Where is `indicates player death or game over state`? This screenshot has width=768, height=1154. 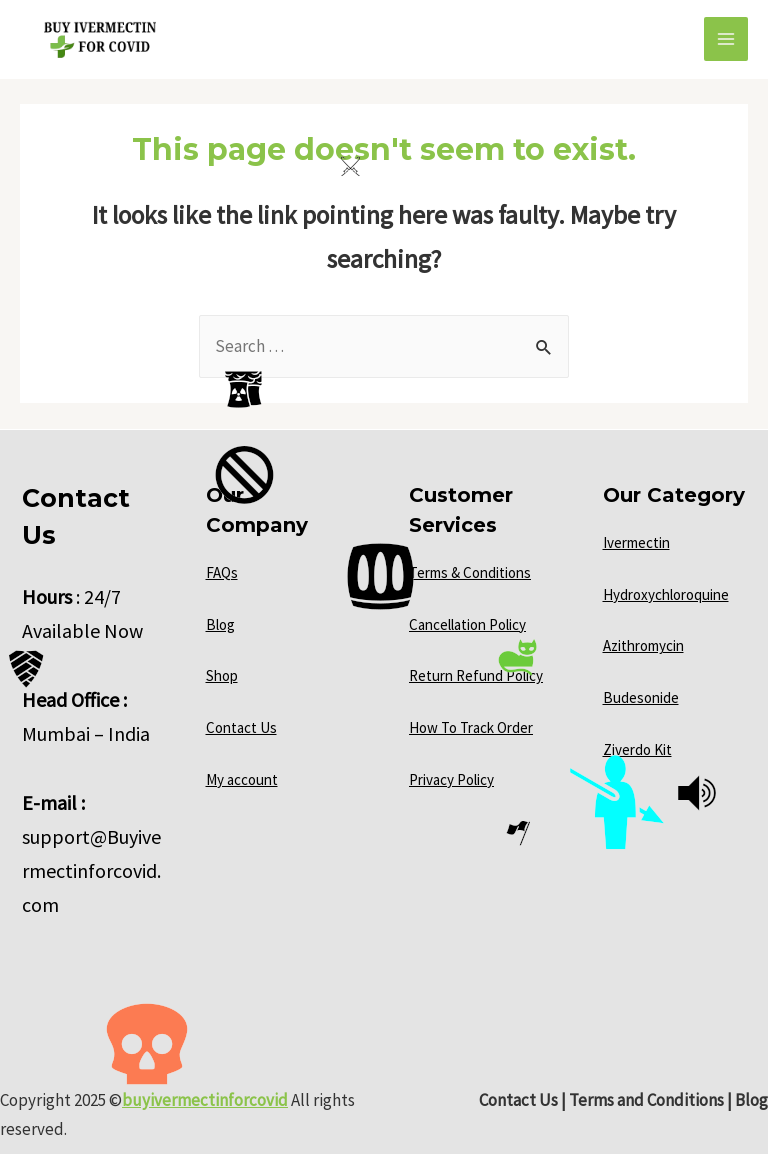 indicates player death or game over state is located at coordinates (147, 1044).